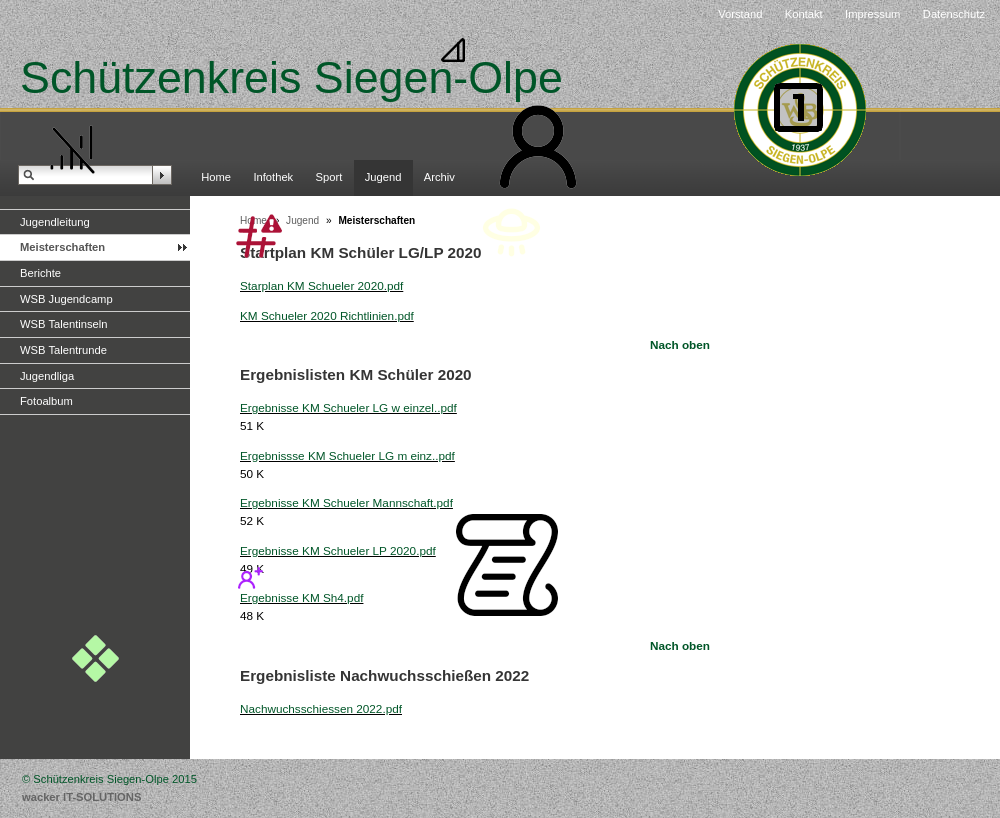 This screenshot has width=1000, height=818. Describe the element at coordinates (538, 150) in the screenshot. I see `view your profile` at that location.